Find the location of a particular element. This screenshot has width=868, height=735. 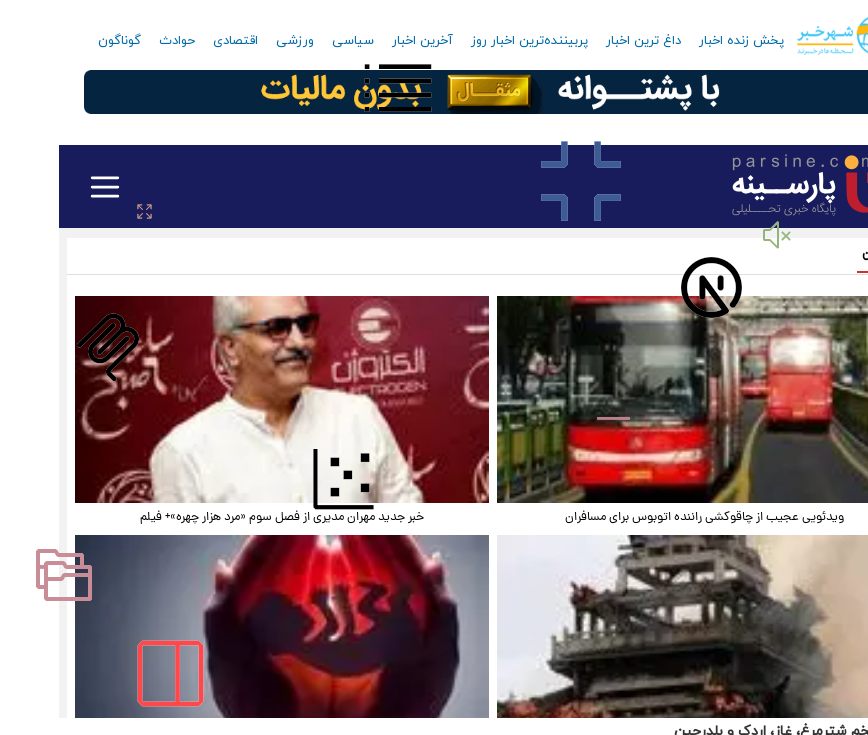

view items as a bulleted list is located at coordinates (398, 88).